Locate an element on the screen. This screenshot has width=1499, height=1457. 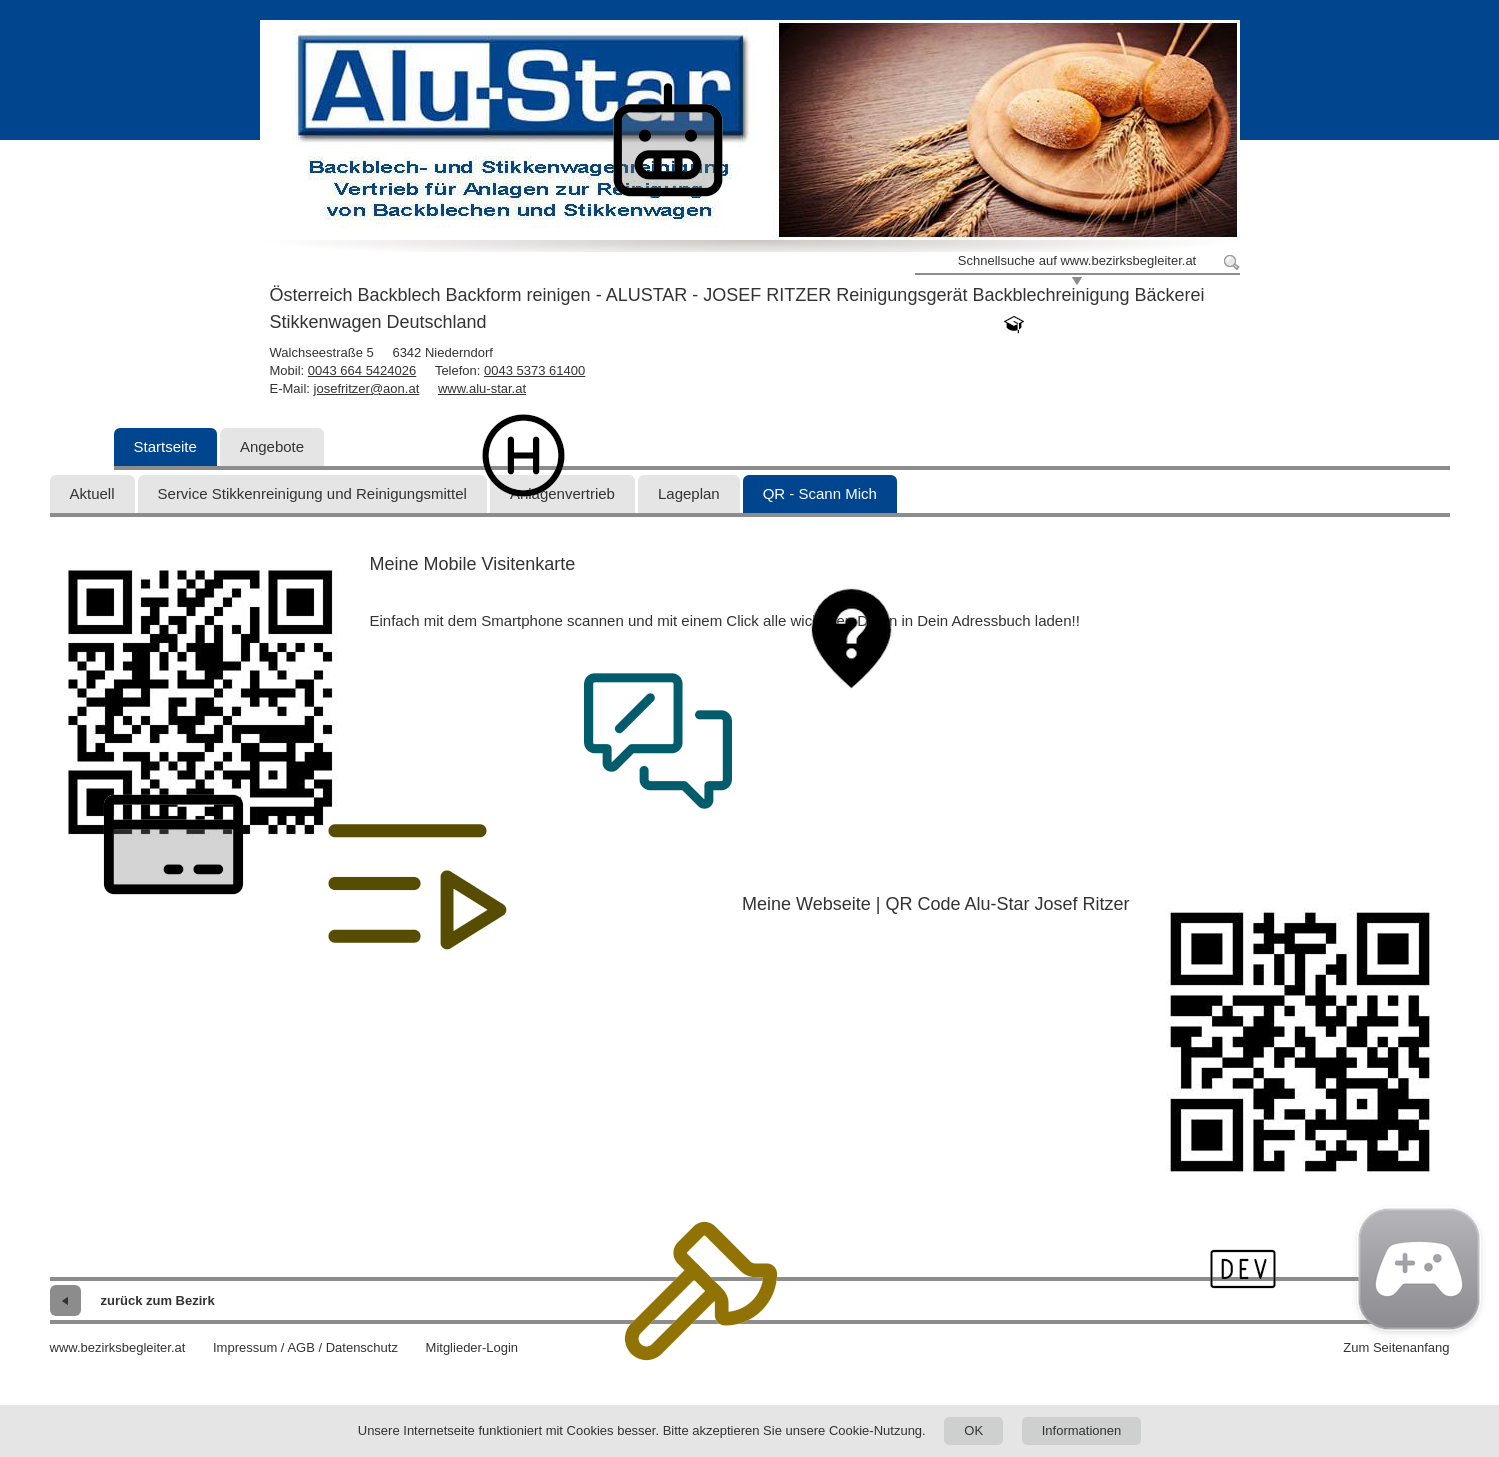
manage payment methods is located at coordinates (173, 844).